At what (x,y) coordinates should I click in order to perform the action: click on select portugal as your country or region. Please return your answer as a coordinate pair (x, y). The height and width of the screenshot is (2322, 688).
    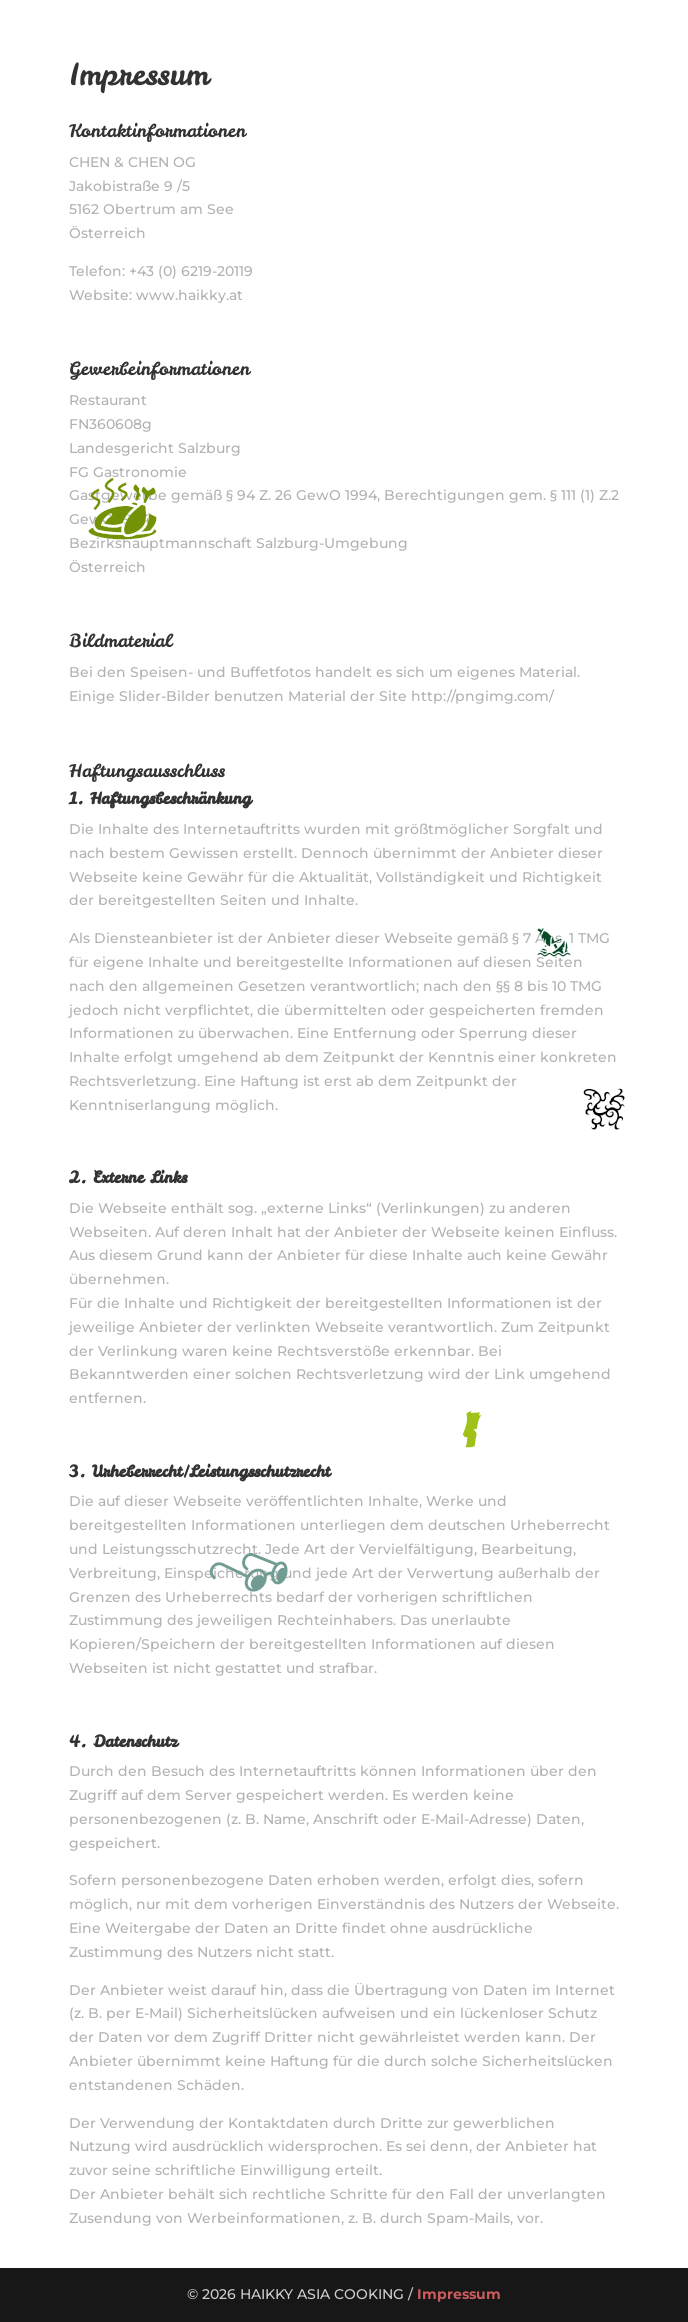
    Looking at the image, I should click on (472, 1429).